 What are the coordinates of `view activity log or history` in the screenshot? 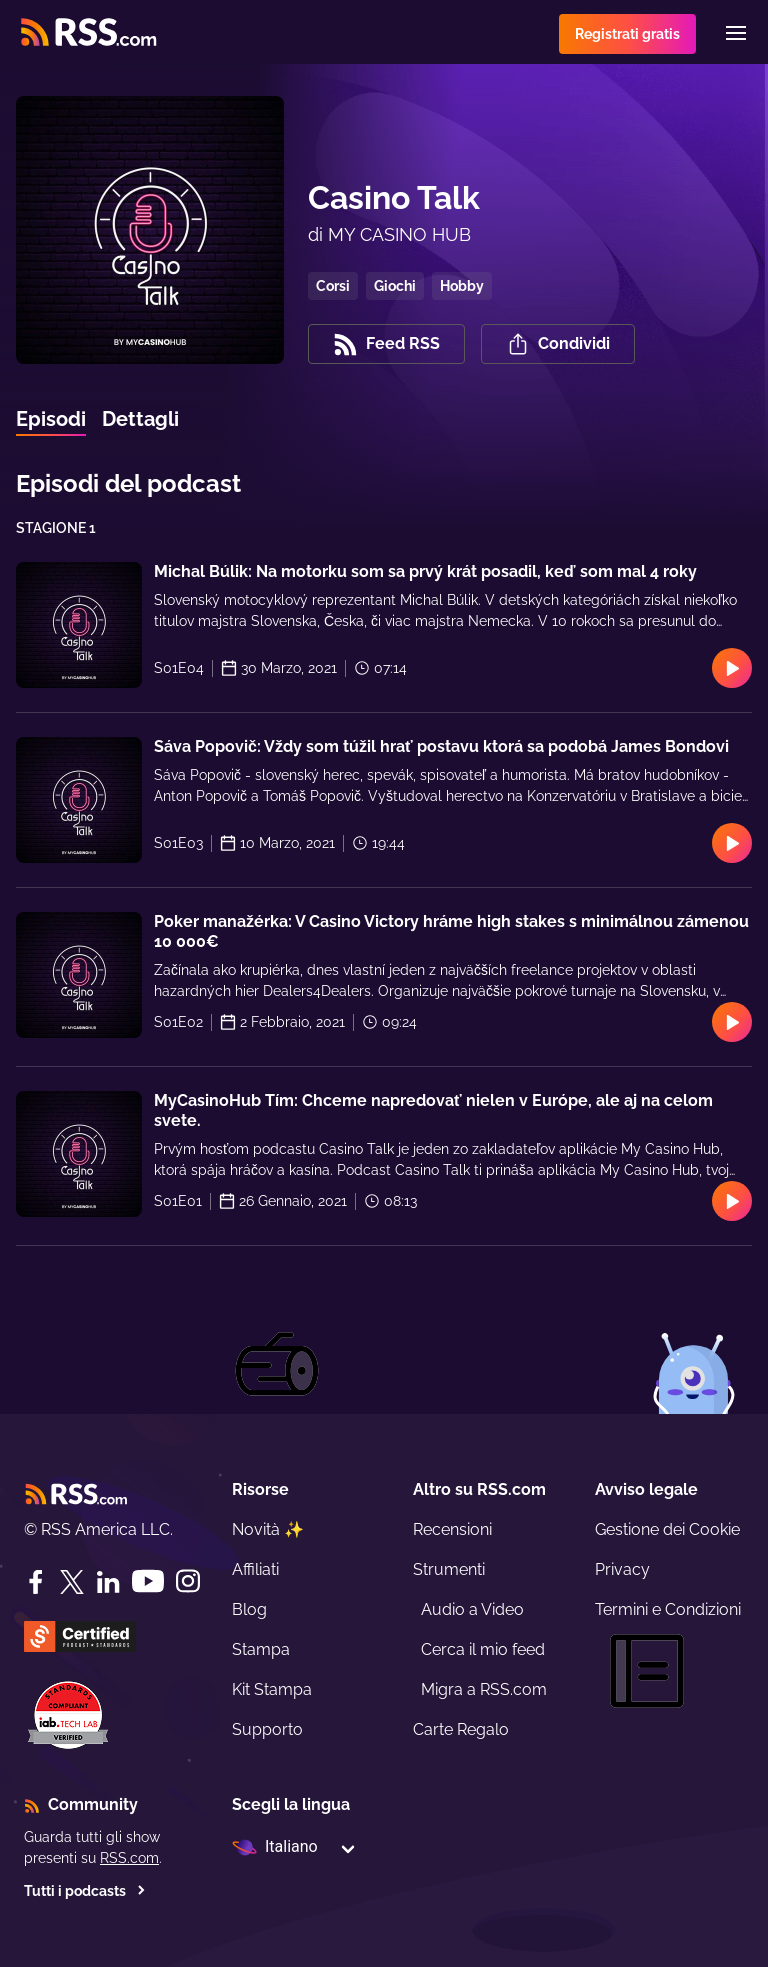 It's located at (277, 1368).